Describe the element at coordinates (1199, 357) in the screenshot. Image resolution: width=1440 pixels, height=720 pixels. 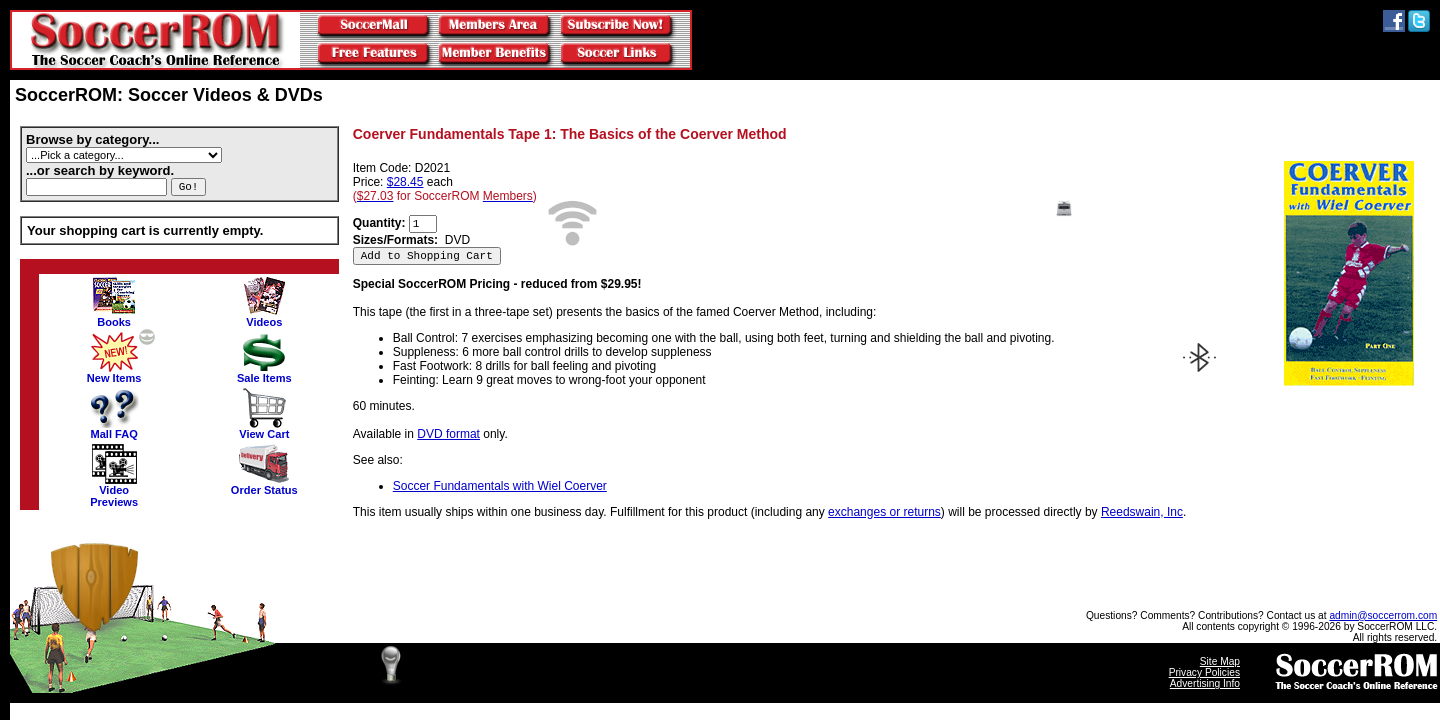
I see `bluetooth is enabled and active` at that location.